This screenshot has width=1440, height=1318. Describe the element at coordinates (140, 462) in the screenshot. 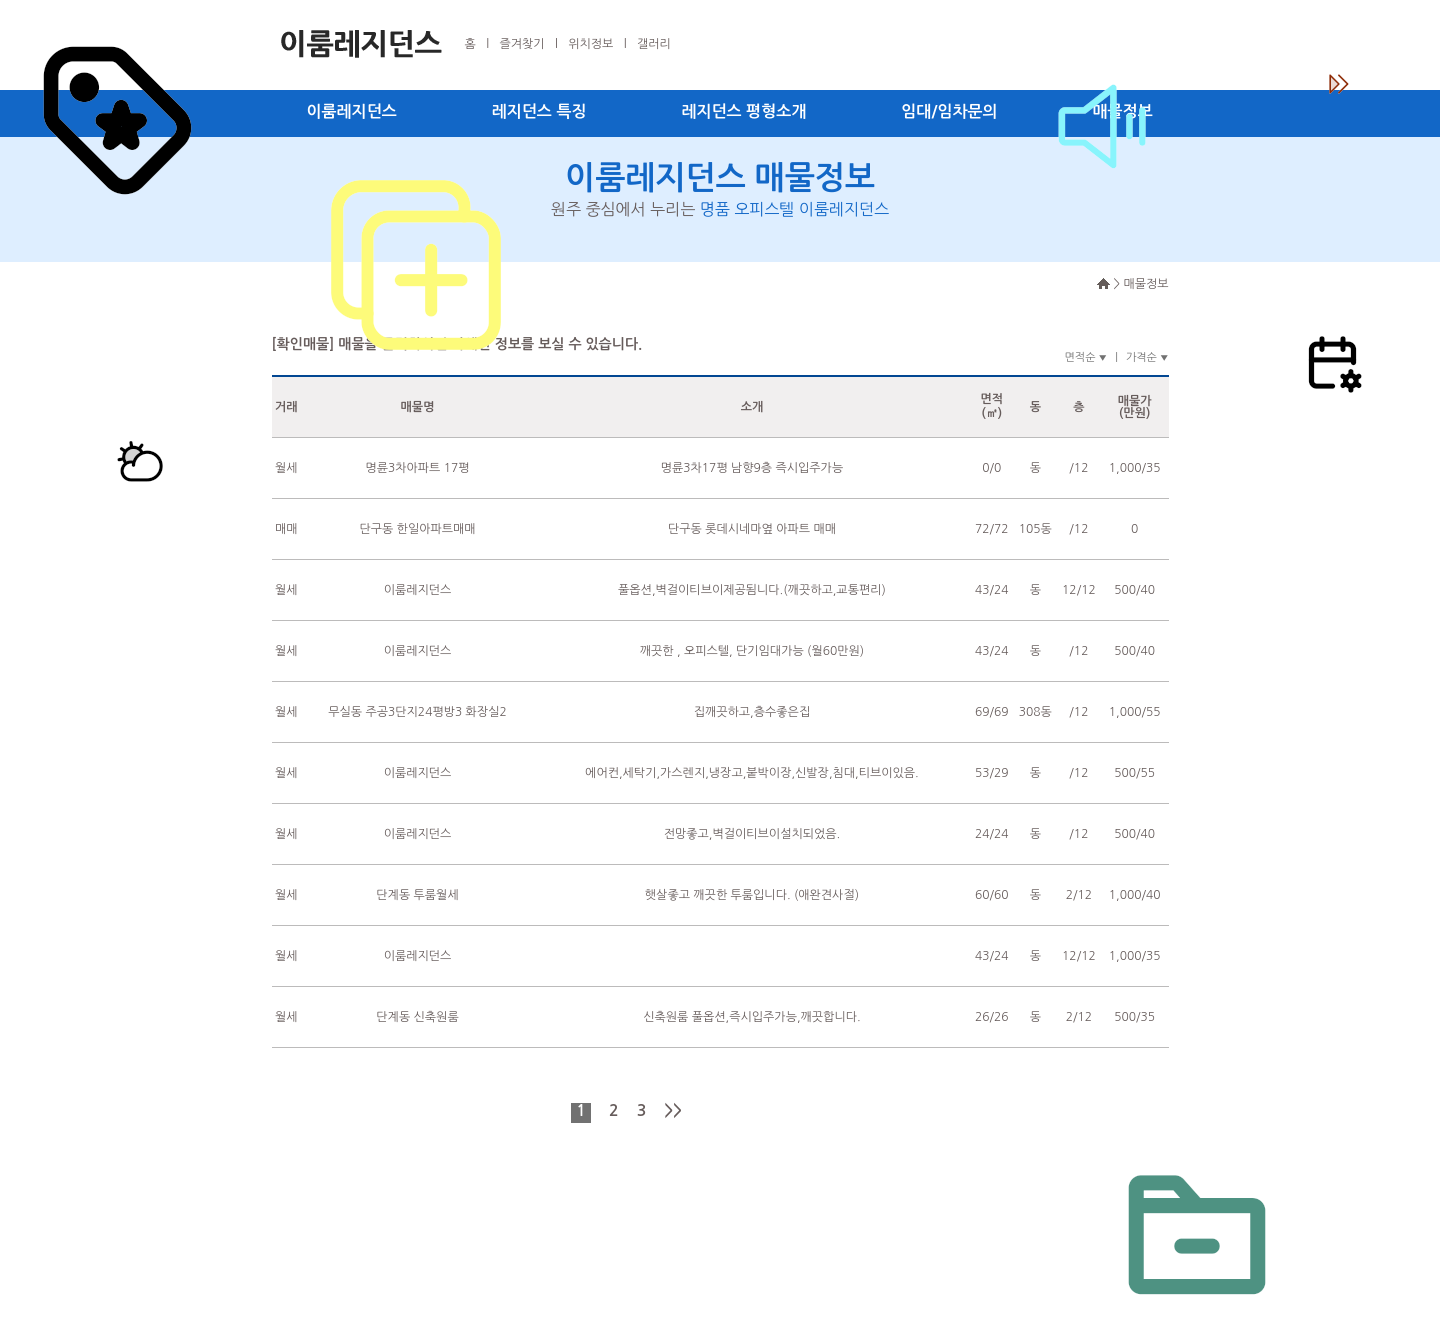

I see `view current weather conditions` at that location.